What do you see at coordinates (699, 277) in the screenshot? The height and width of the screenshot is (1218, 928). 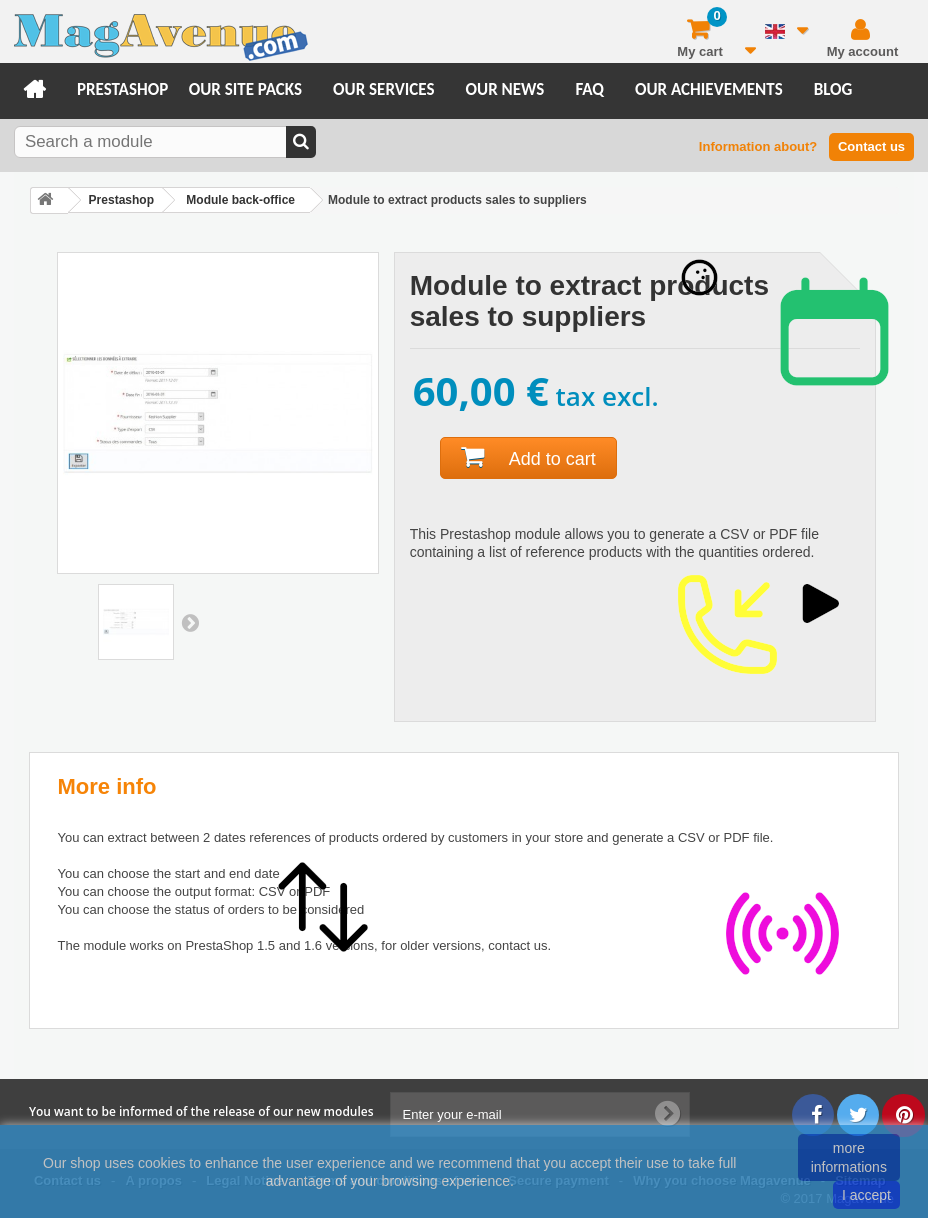 I see `access bowling or sports-related features` at bounding box center [699, 277].